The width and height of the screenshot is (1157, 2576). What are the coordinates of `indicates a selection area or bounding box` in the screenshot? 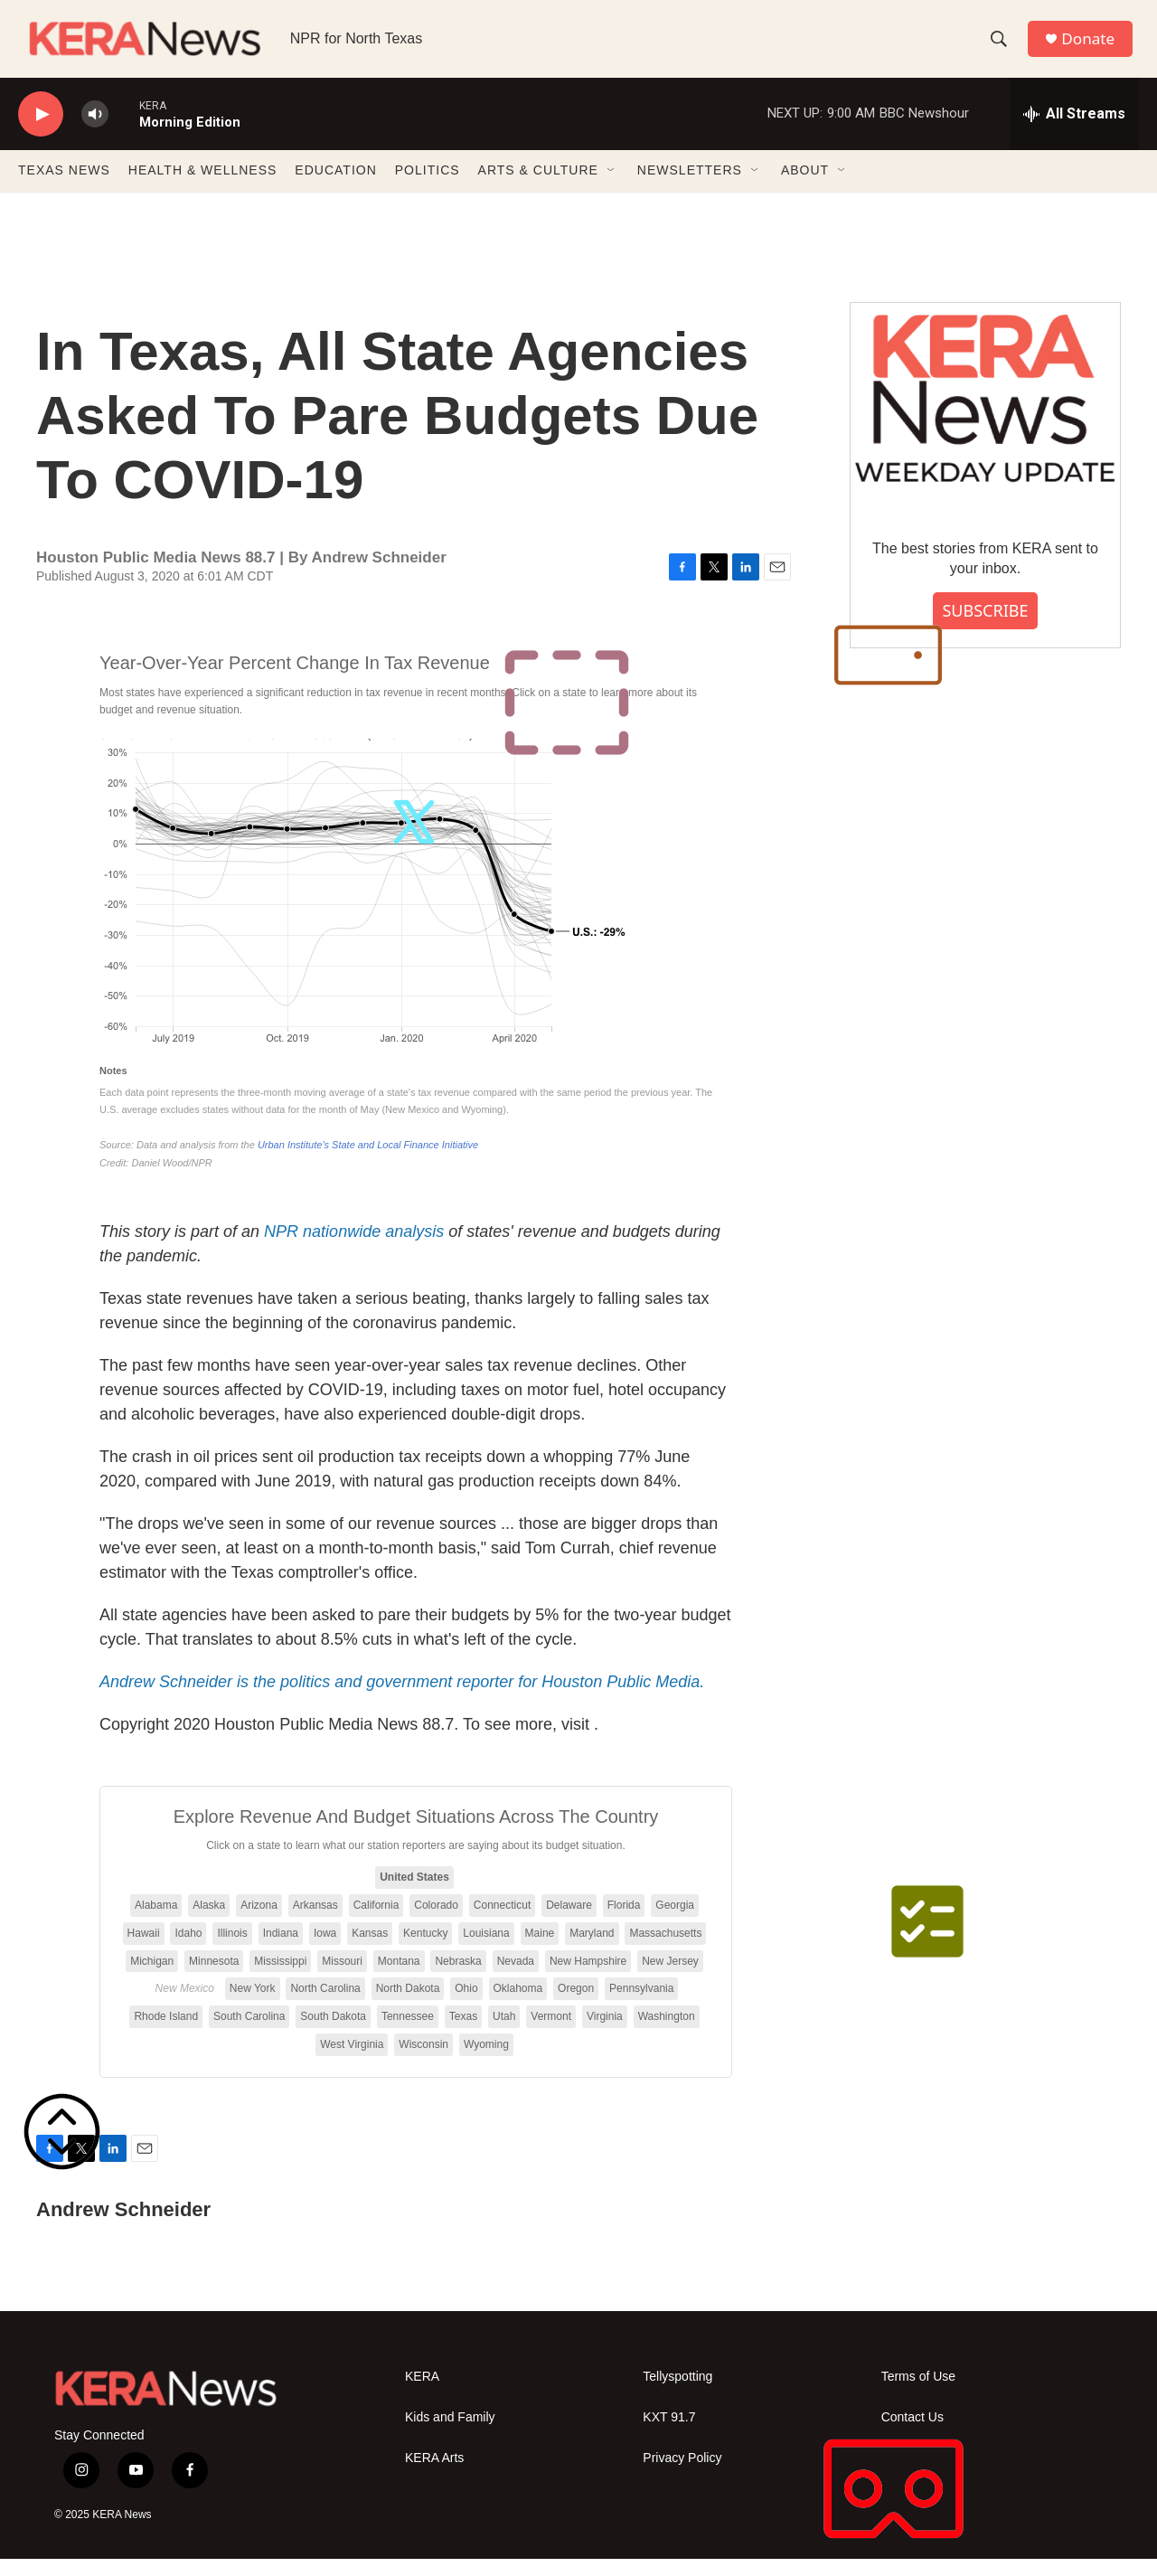 It's located at (567, 703).